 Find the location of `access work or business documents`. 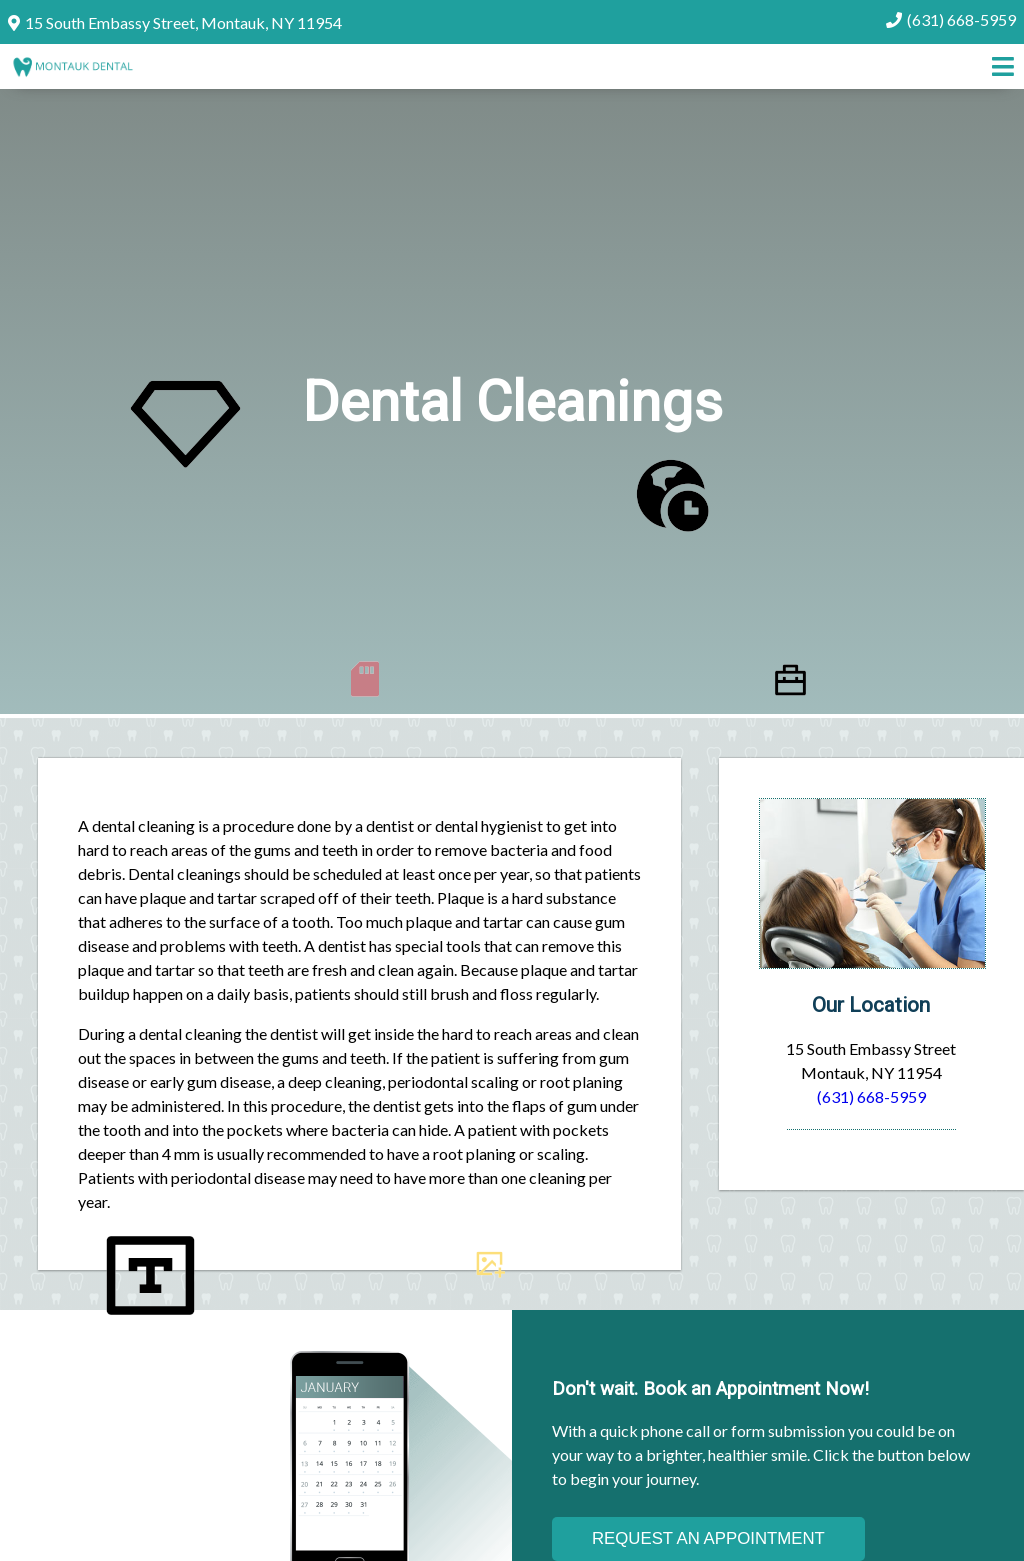

access work or business documents is located at coordinates (790, 681).